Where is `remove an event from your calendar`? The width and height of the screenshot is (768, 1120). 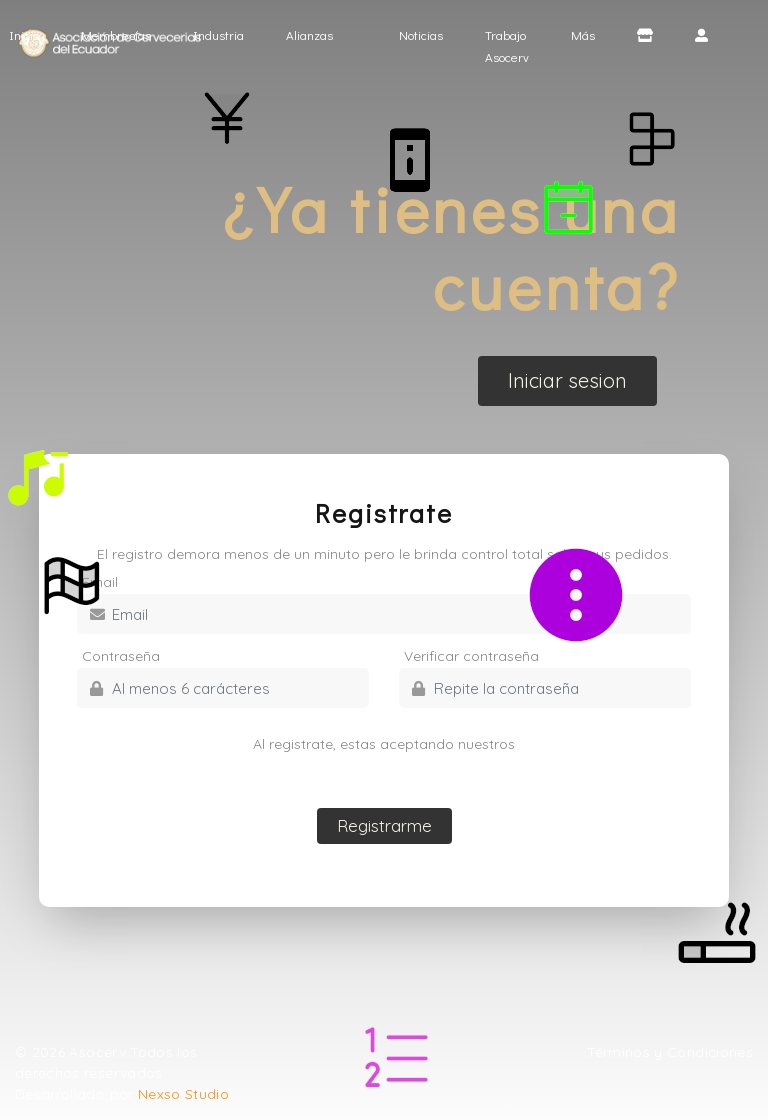 remove an event from your calendar is located at coordinates (568, 209).